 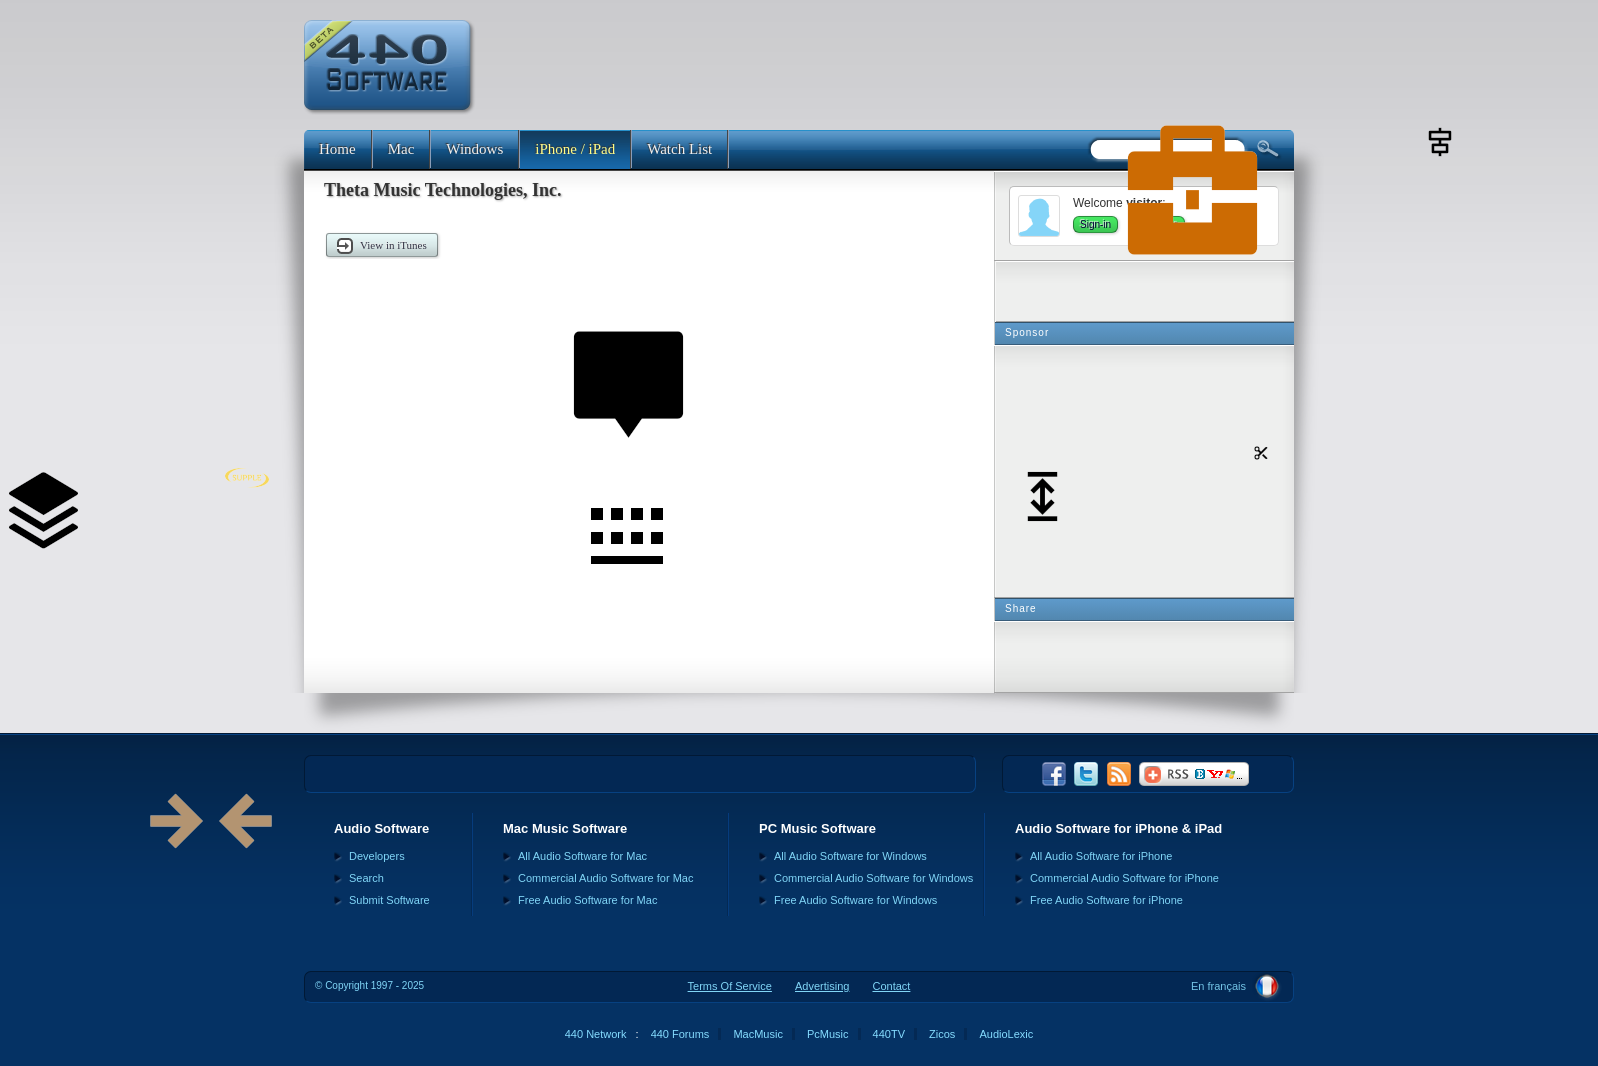 I want to click on supple brand logo, so click(x=247, y=479).